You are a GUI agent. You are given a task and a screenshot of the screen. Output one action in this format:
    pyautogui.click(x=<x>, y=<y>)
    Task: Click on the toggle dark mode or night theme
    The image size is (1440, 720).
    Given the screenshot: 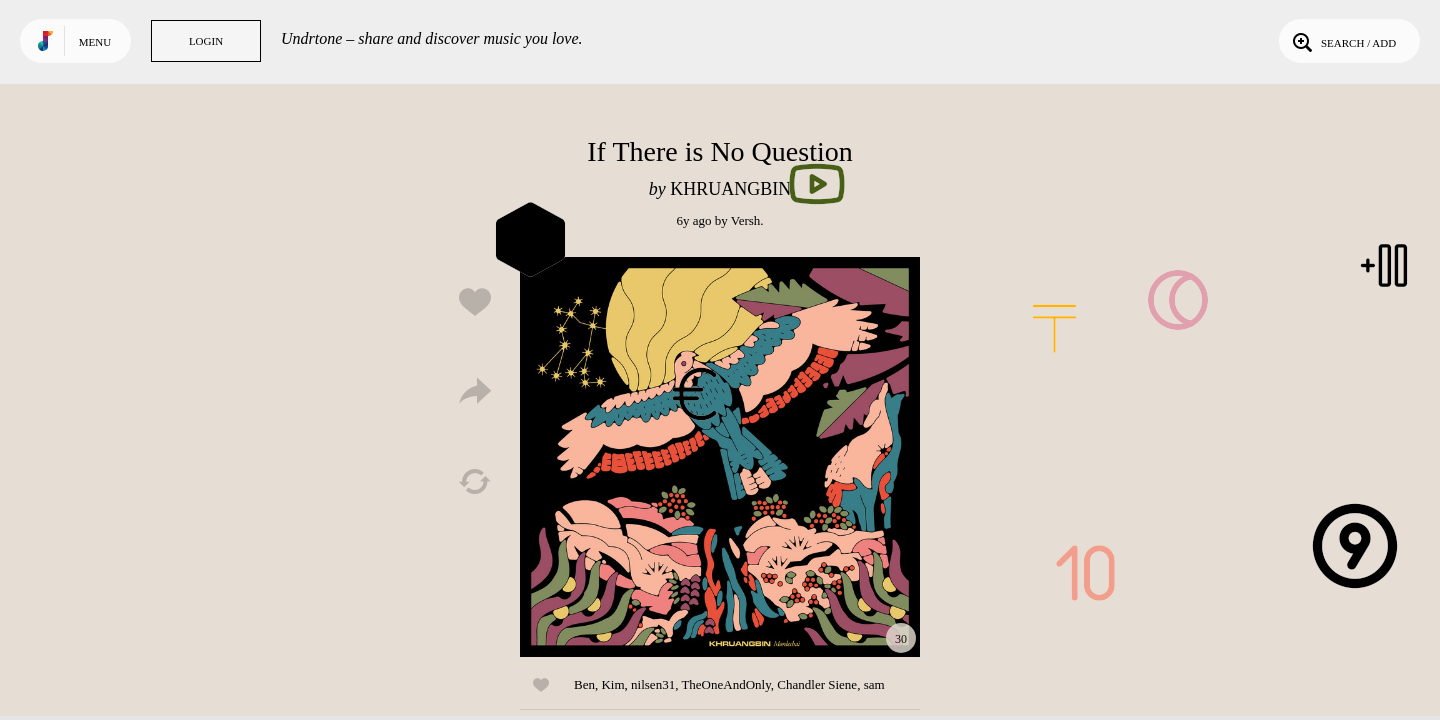 What is the action you would take?
    pyautogui.click(x=1178, y=300)
    